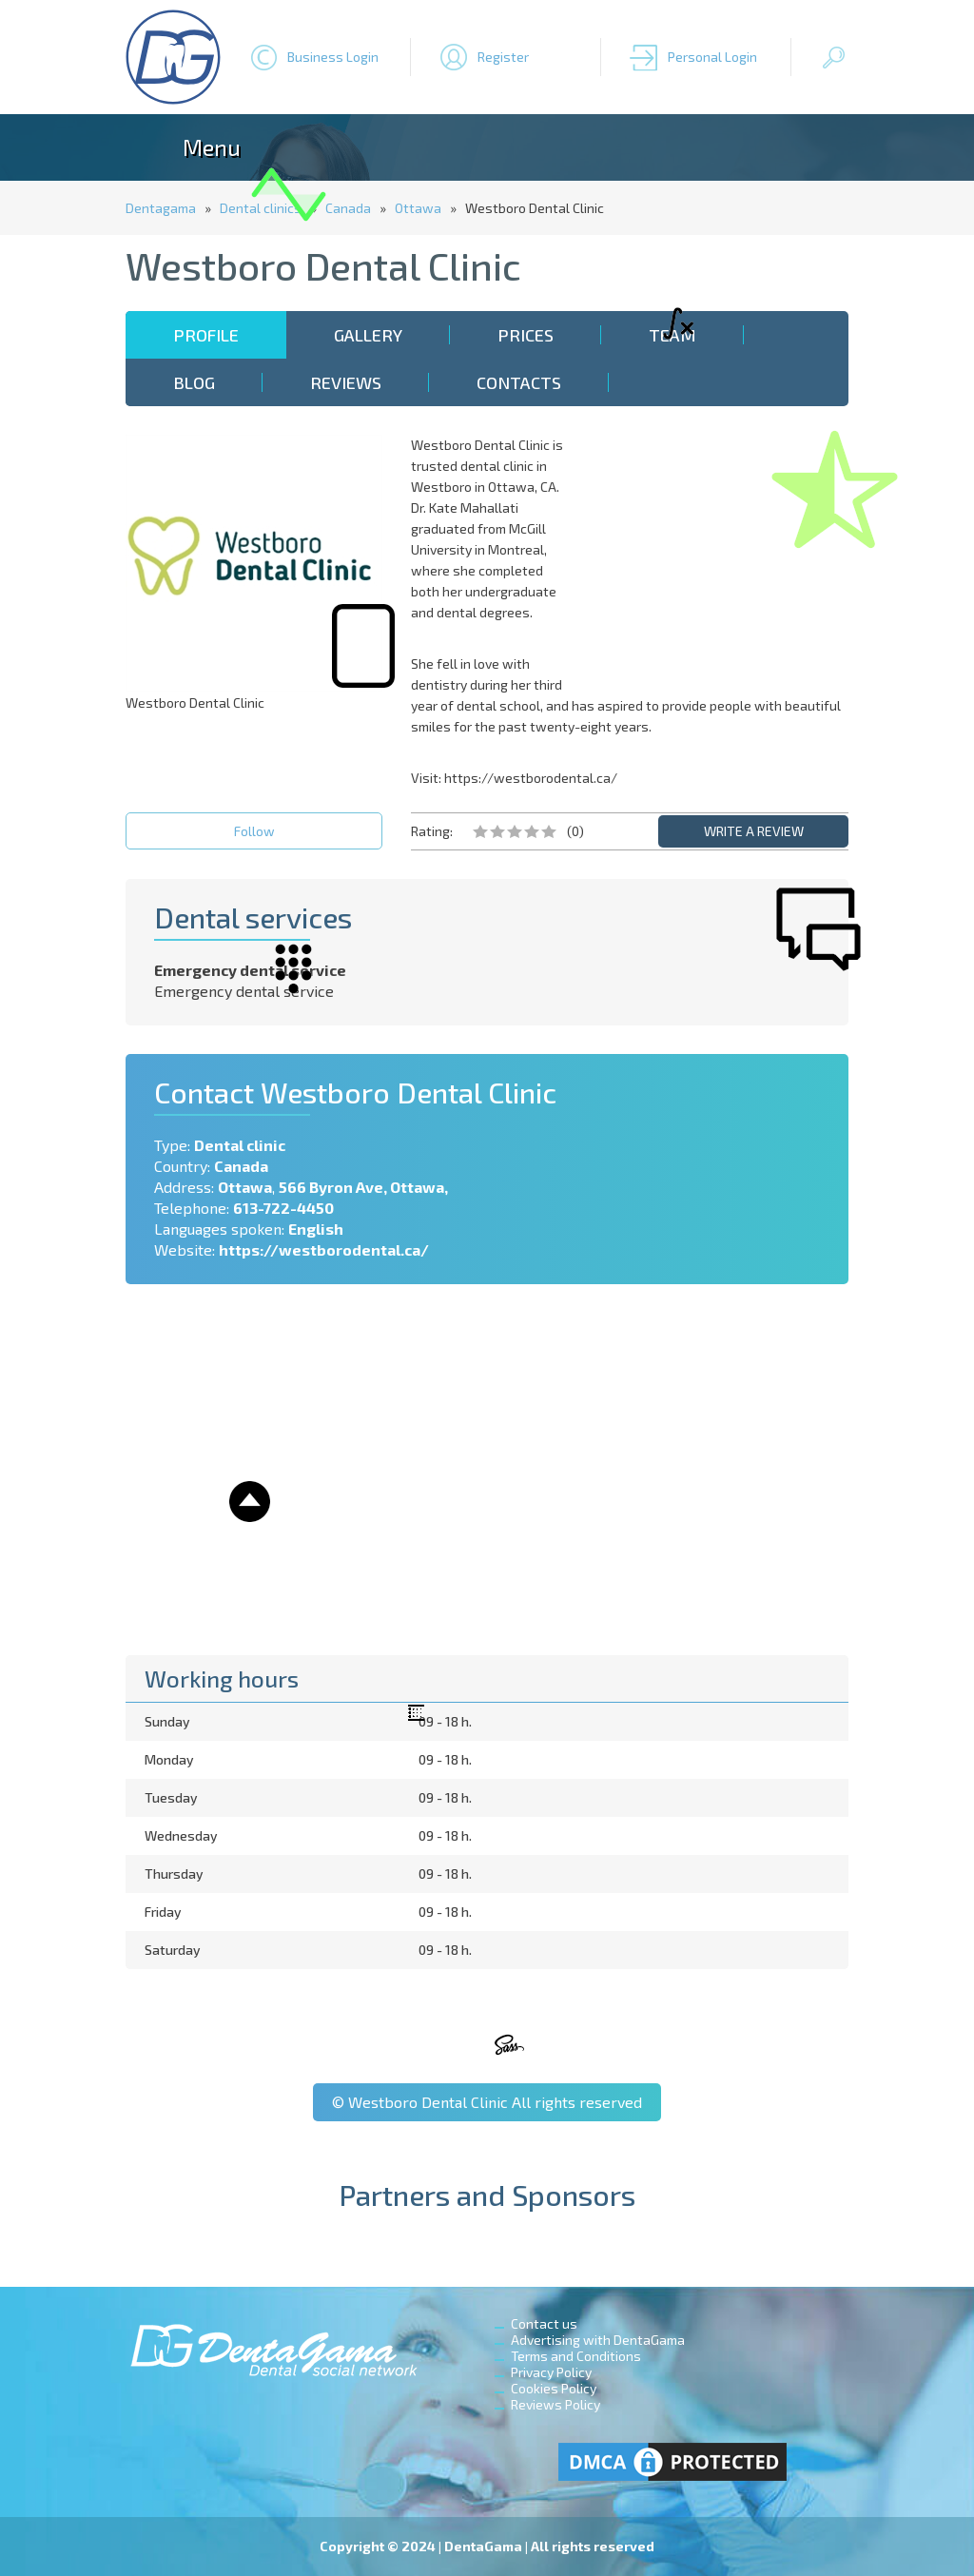 Image resolution: width=974 pixels, height=2576 pixels. Describe the element at coordinates (818, 929) in the screenshot. I see `open discussion thread or comments` at that location.